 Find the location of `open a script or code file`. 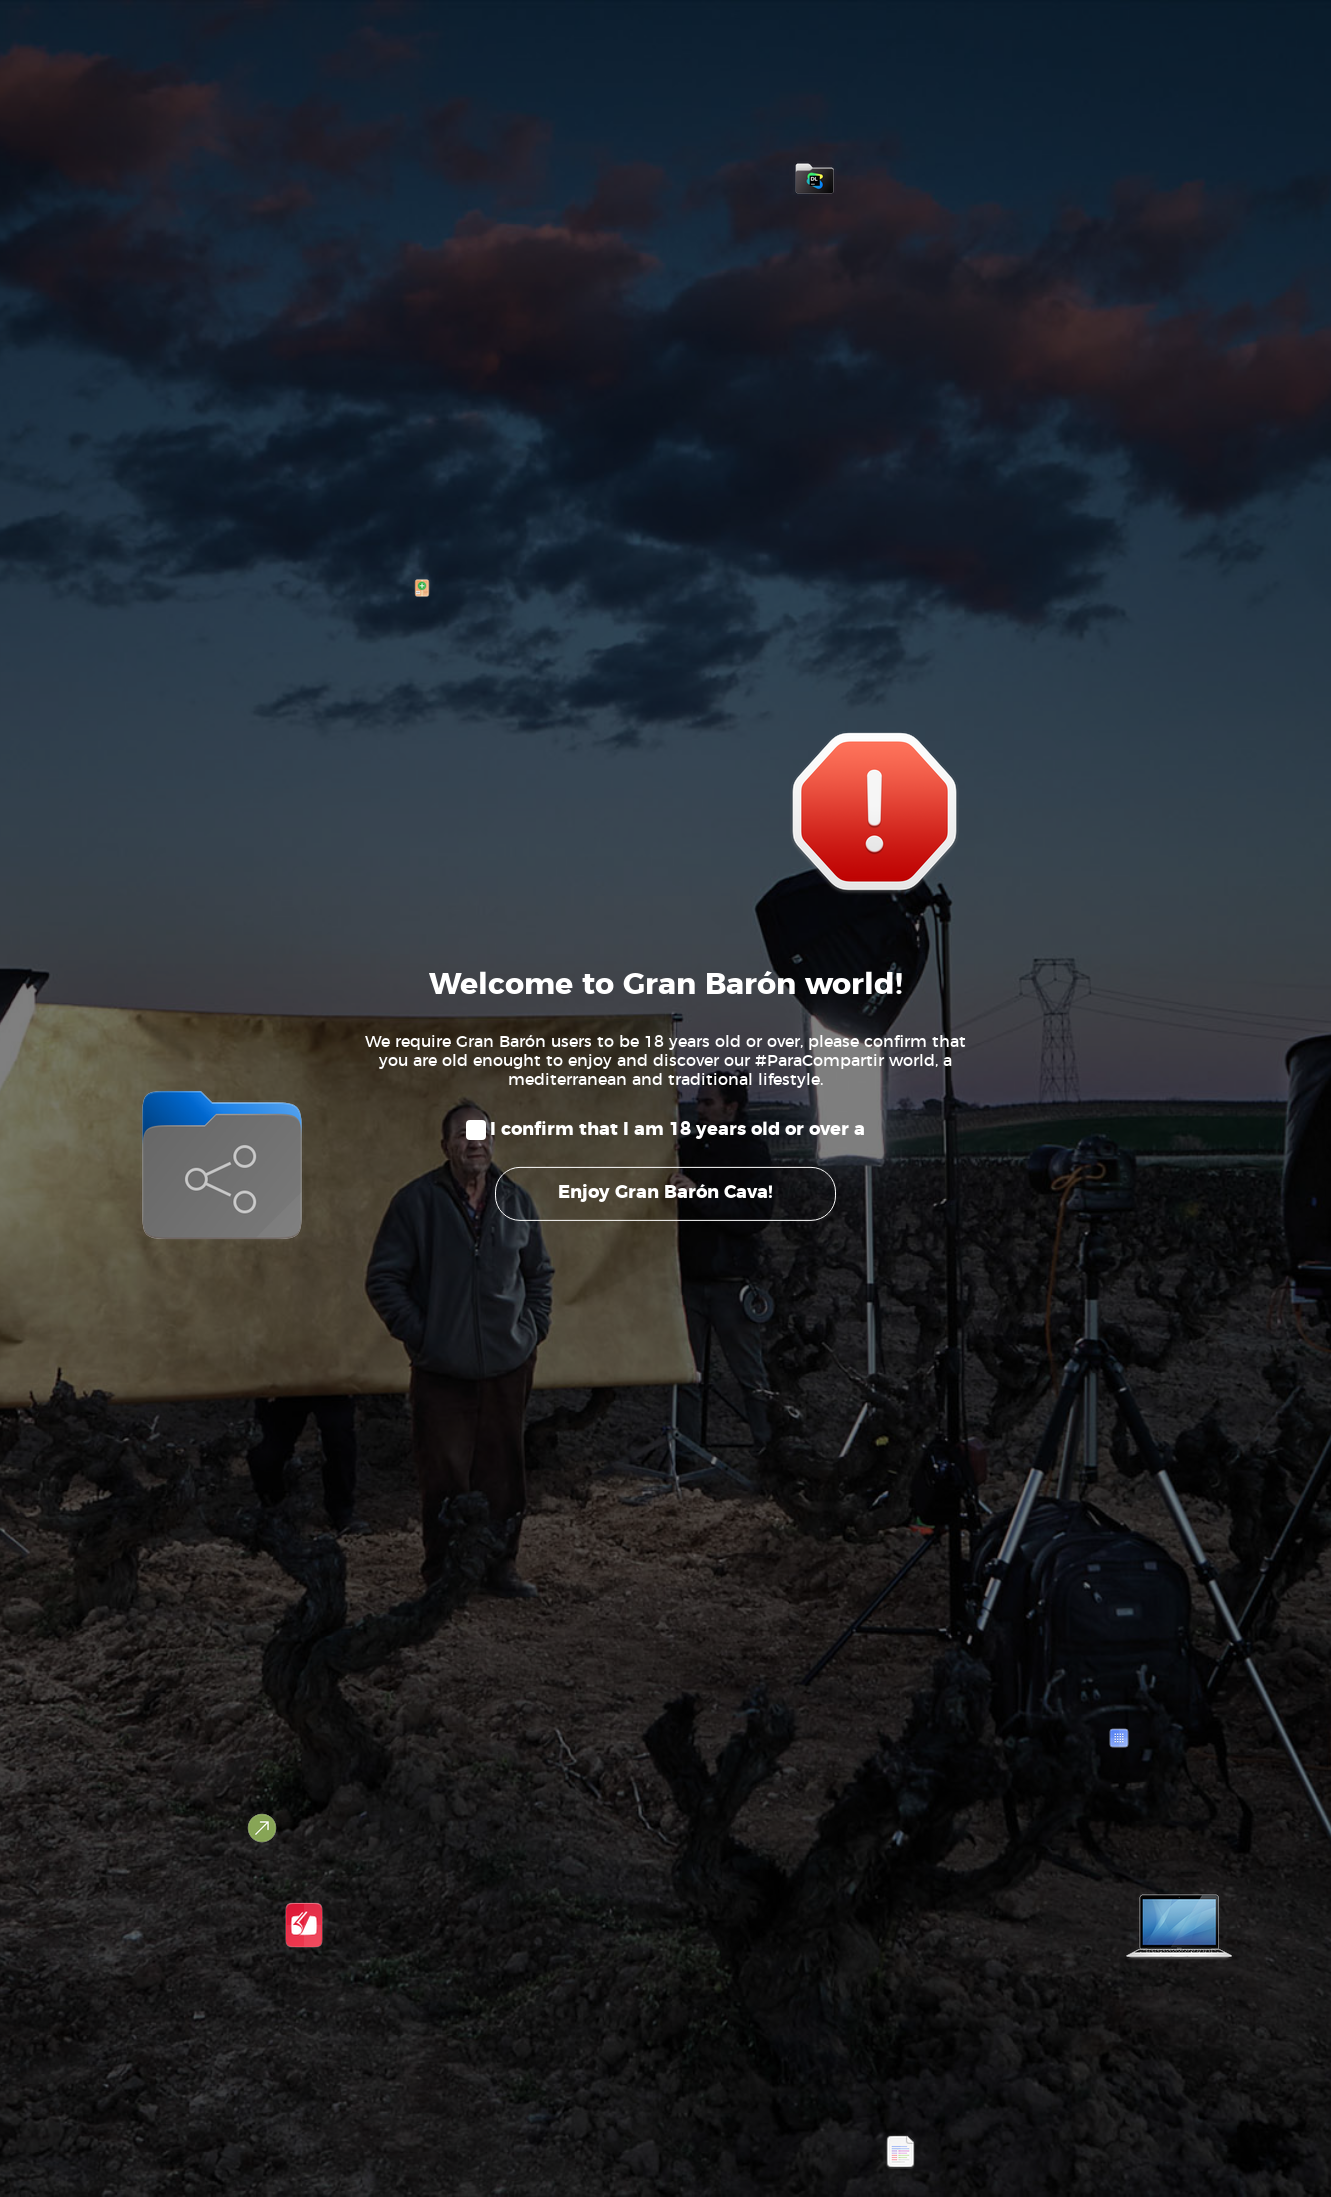

open a script or code file is located at coordinates (900, 2151).